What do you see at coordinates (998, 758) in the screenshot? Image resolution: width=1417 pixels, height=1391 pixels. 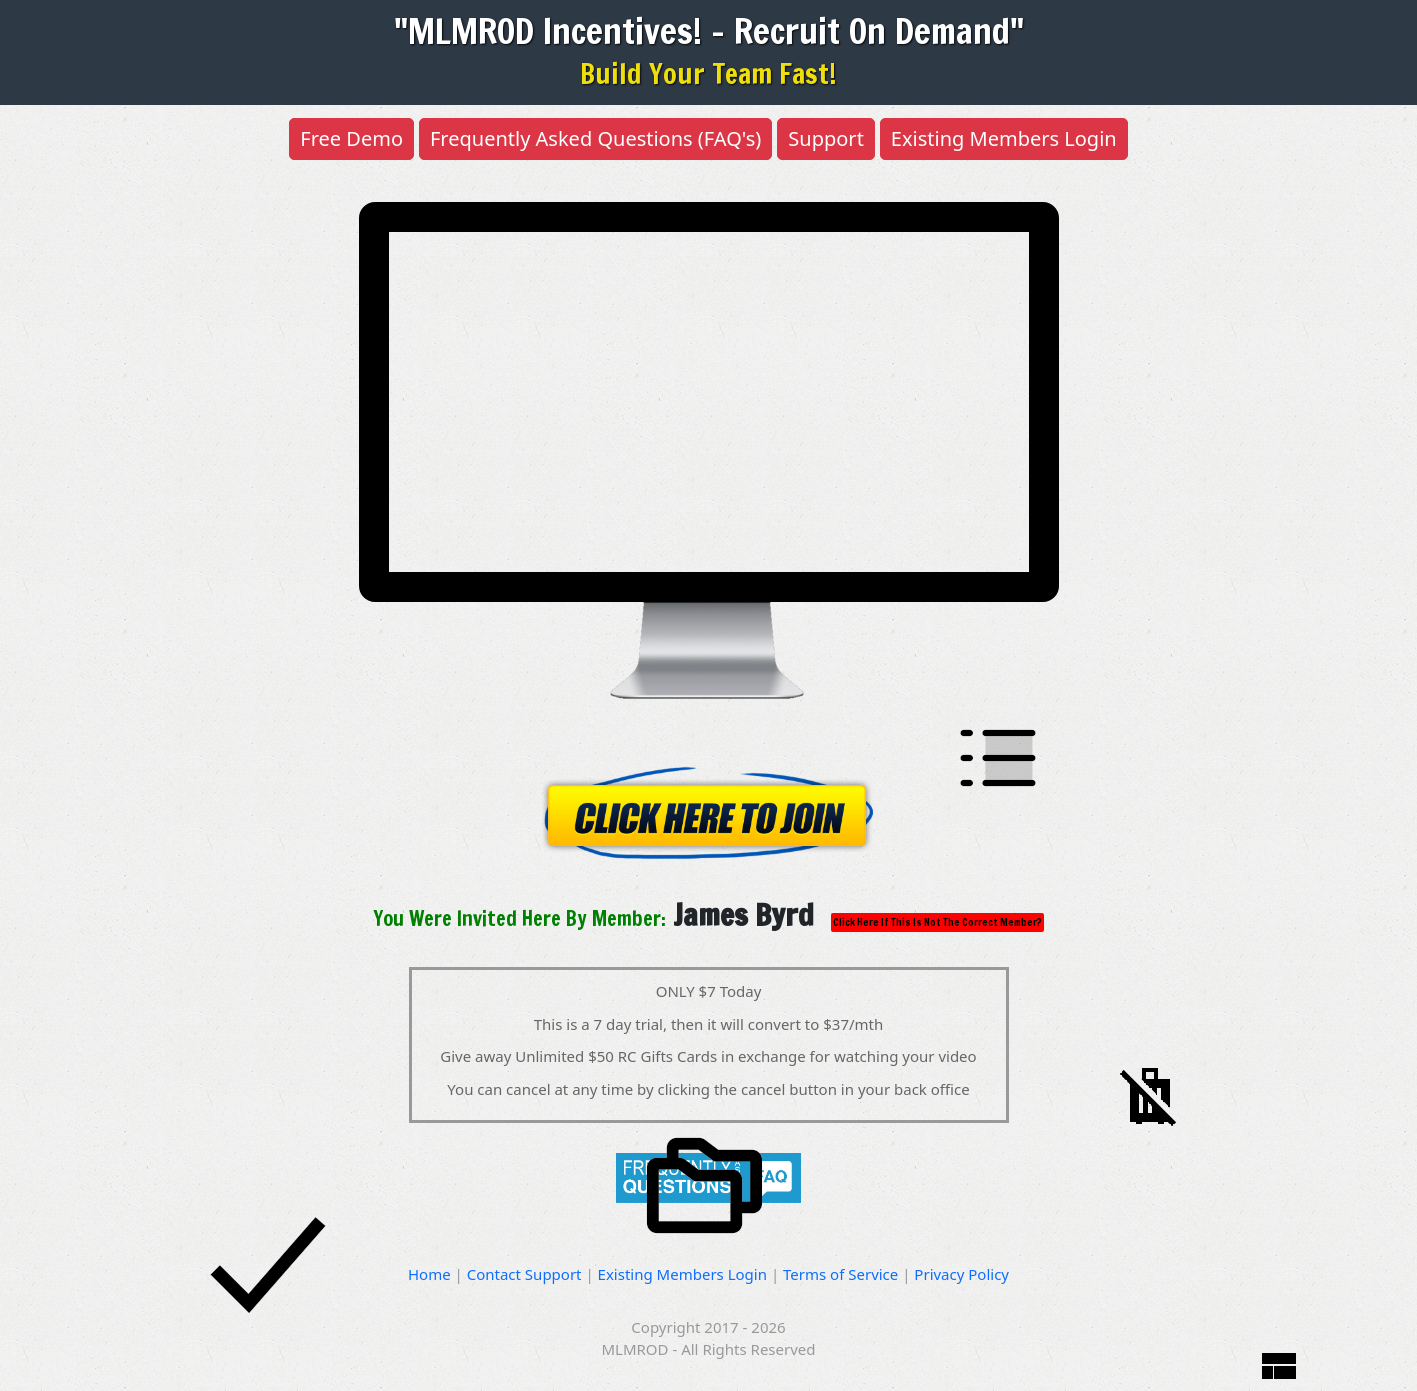 I see `view items in a list format` at bounding box center [998, 758].